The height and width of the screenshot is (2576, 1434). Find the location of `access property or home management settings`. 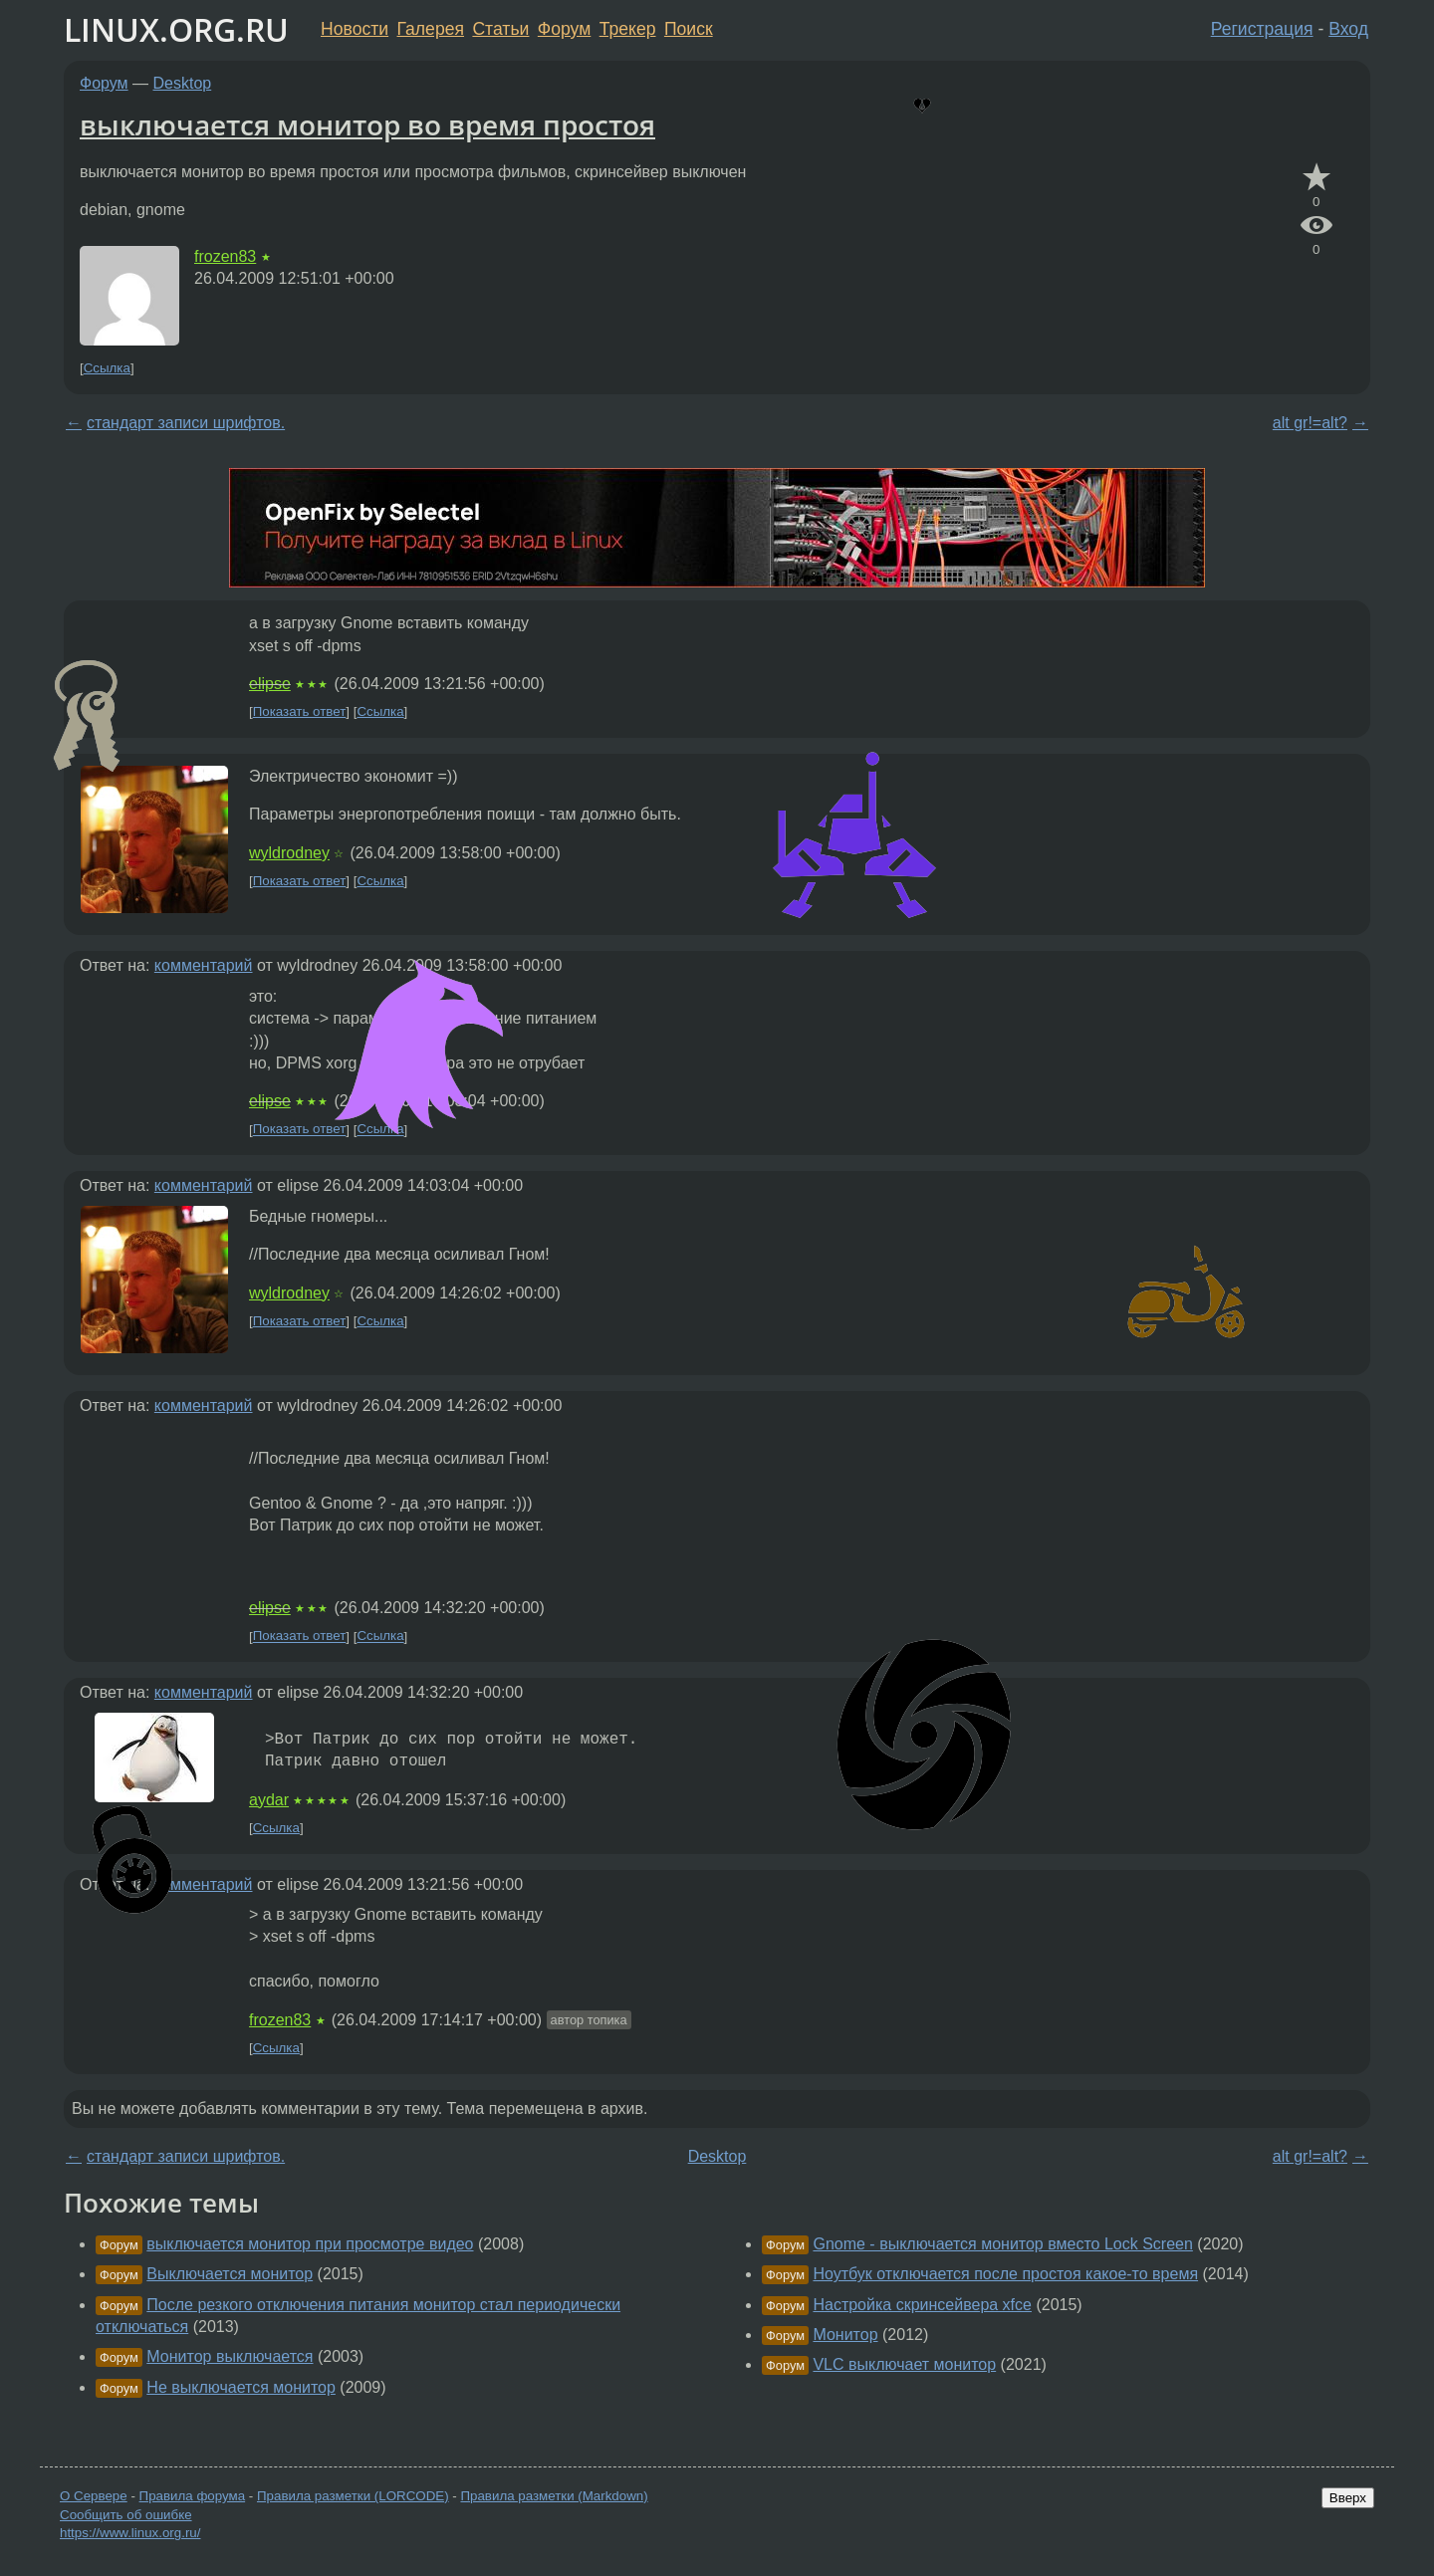

access property or home management settings is located at coordinates (87, 716).